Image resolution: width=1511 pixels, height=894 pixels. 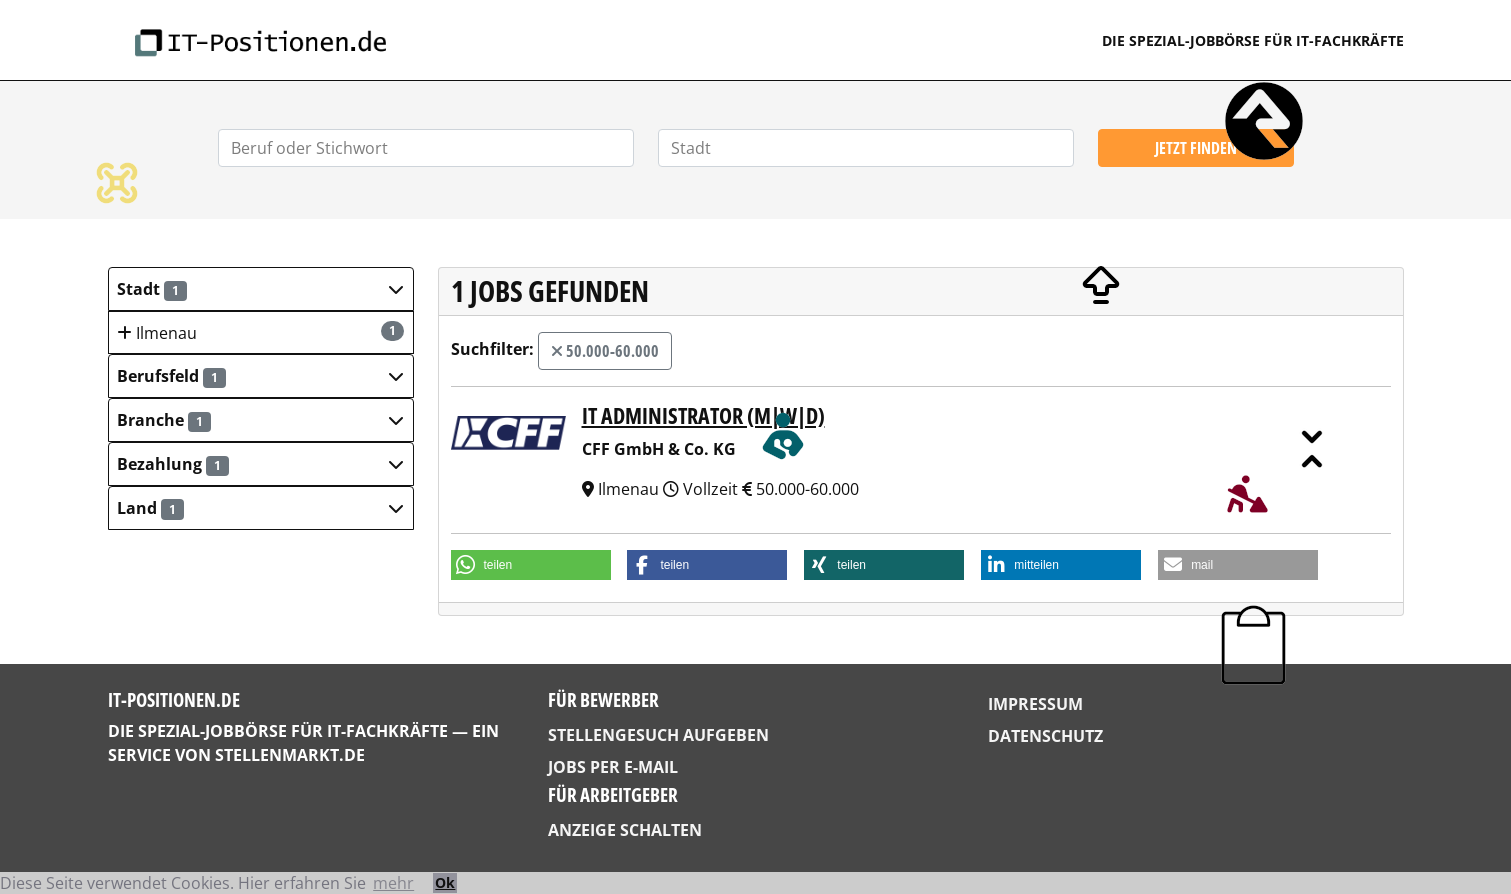 What do you see at coordinates (1247, 494) in the screenshot?
I see `indicates construction or maintenance in progress` at bounding box center [1247, 494].